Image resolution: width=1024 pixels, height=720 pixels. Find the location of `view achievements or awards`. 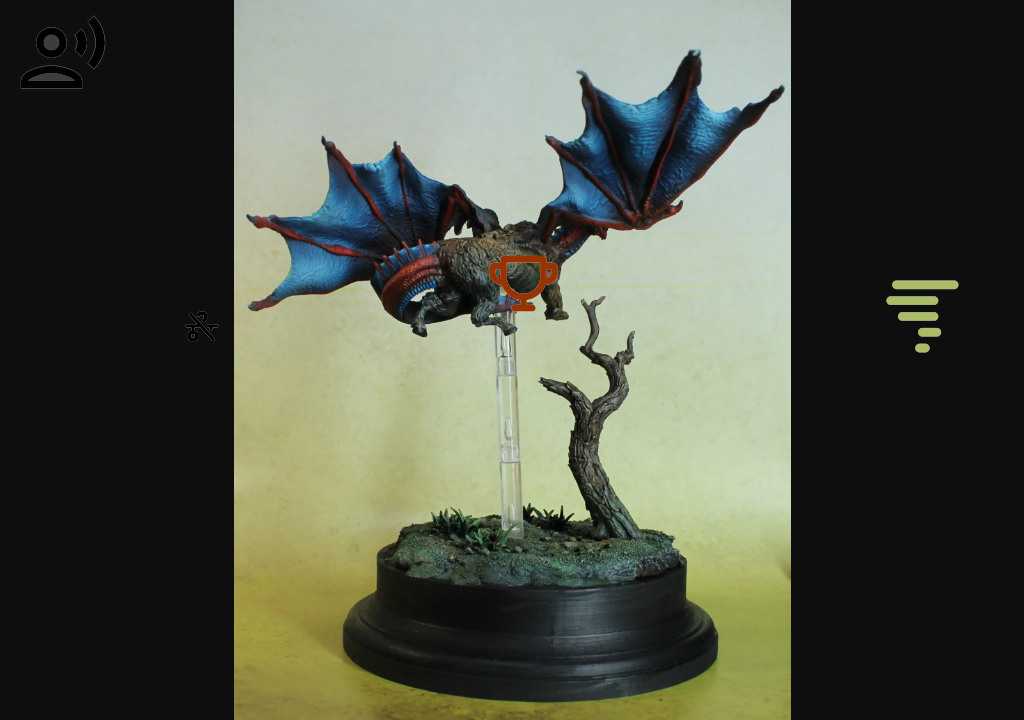

view achievements or awards is located at coordinates (523, 281).